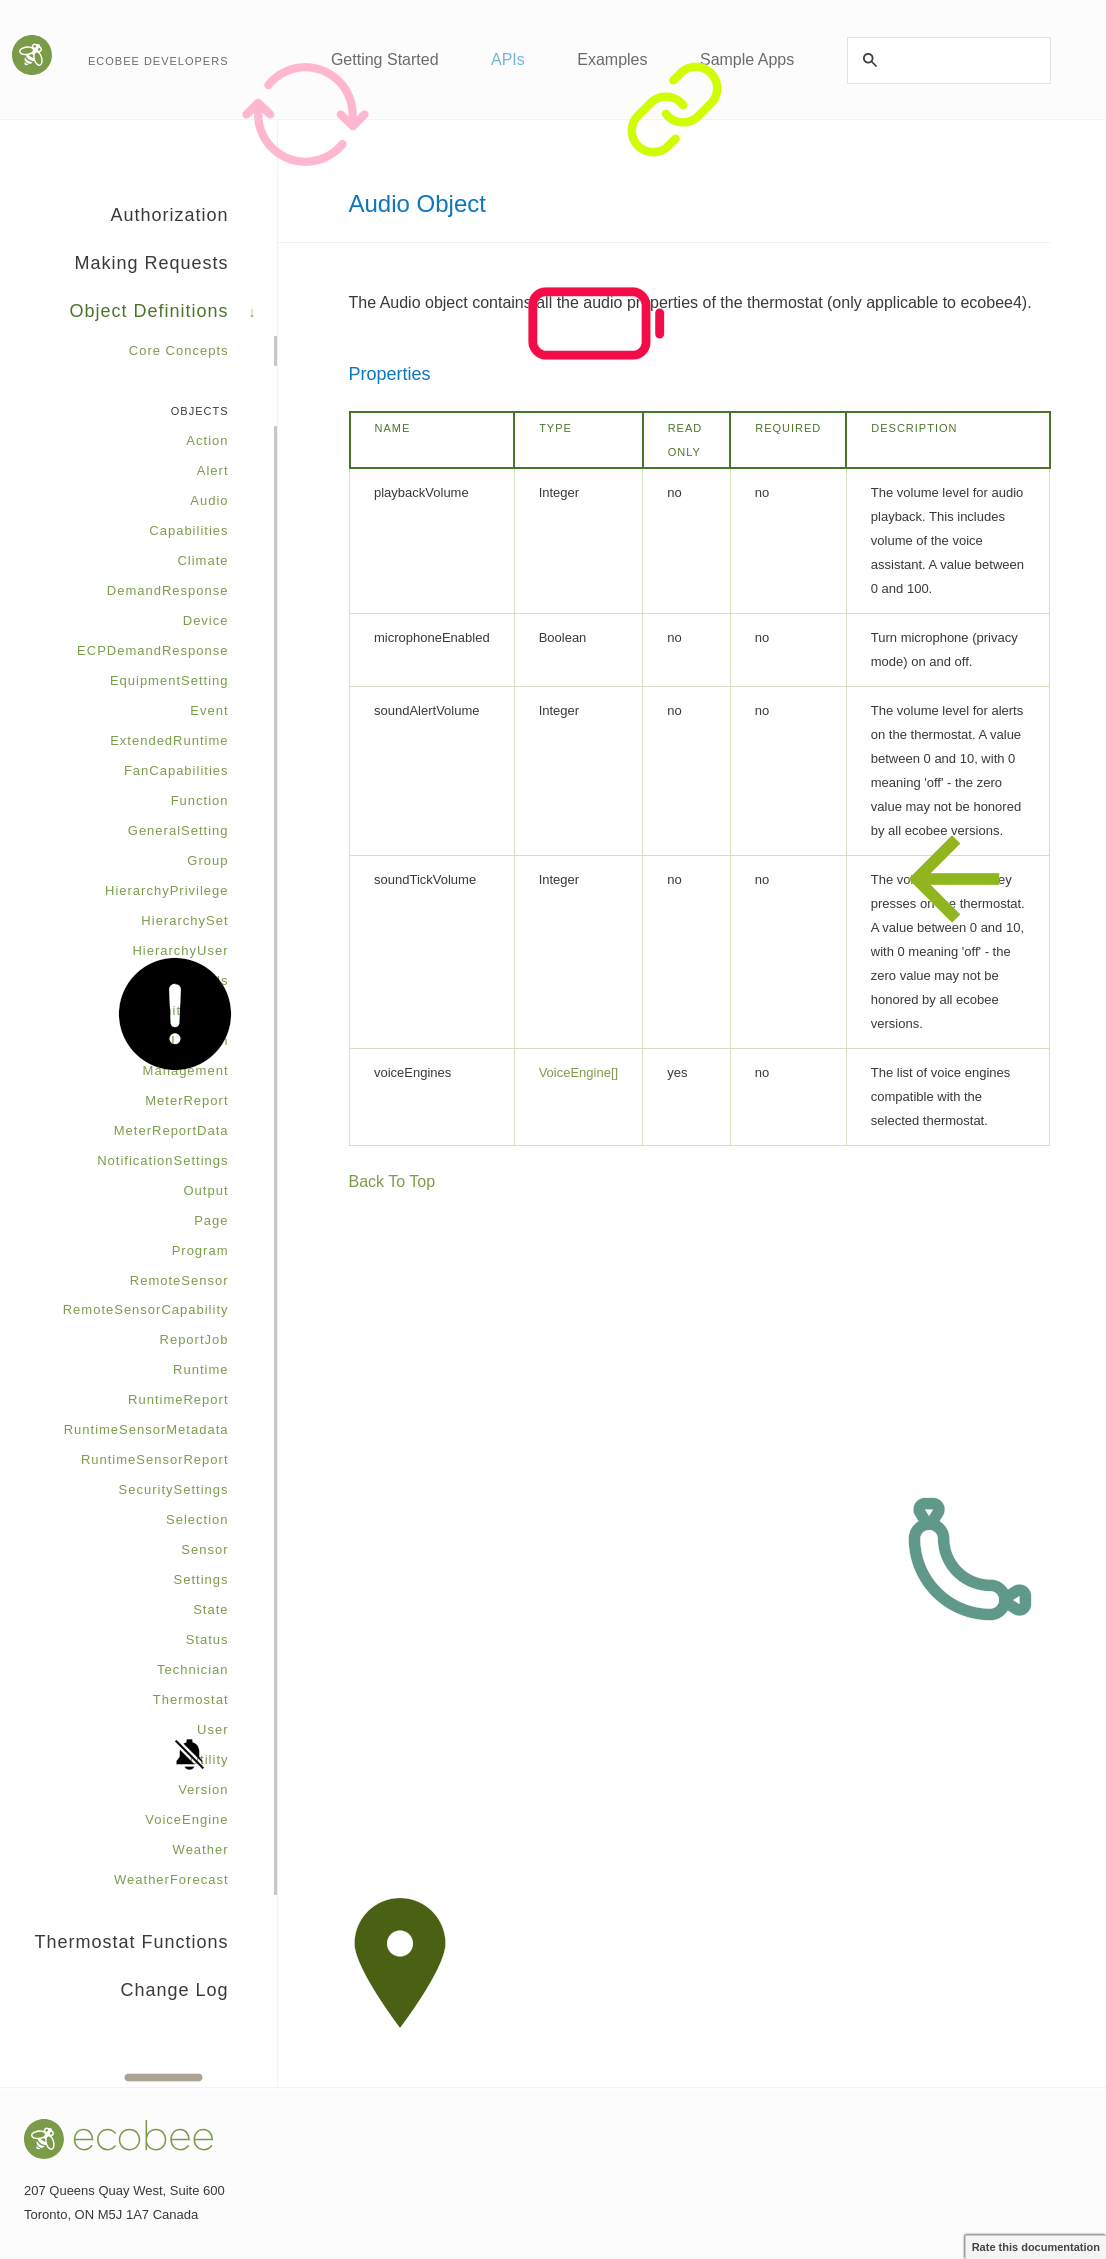 The height and width of the screenshot is (2259, 1106). What do you see at coordinates (175, 1014) in the screenshot?
I see `indicates a warning or error state` at bounding box center [175, 1014].